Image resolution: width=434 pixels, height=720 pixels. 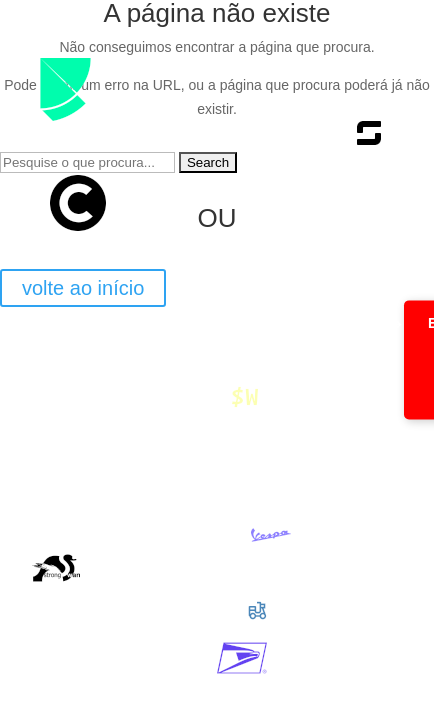 I want to click on access USPS shipping and tracking services, so click(x=242, y=658).